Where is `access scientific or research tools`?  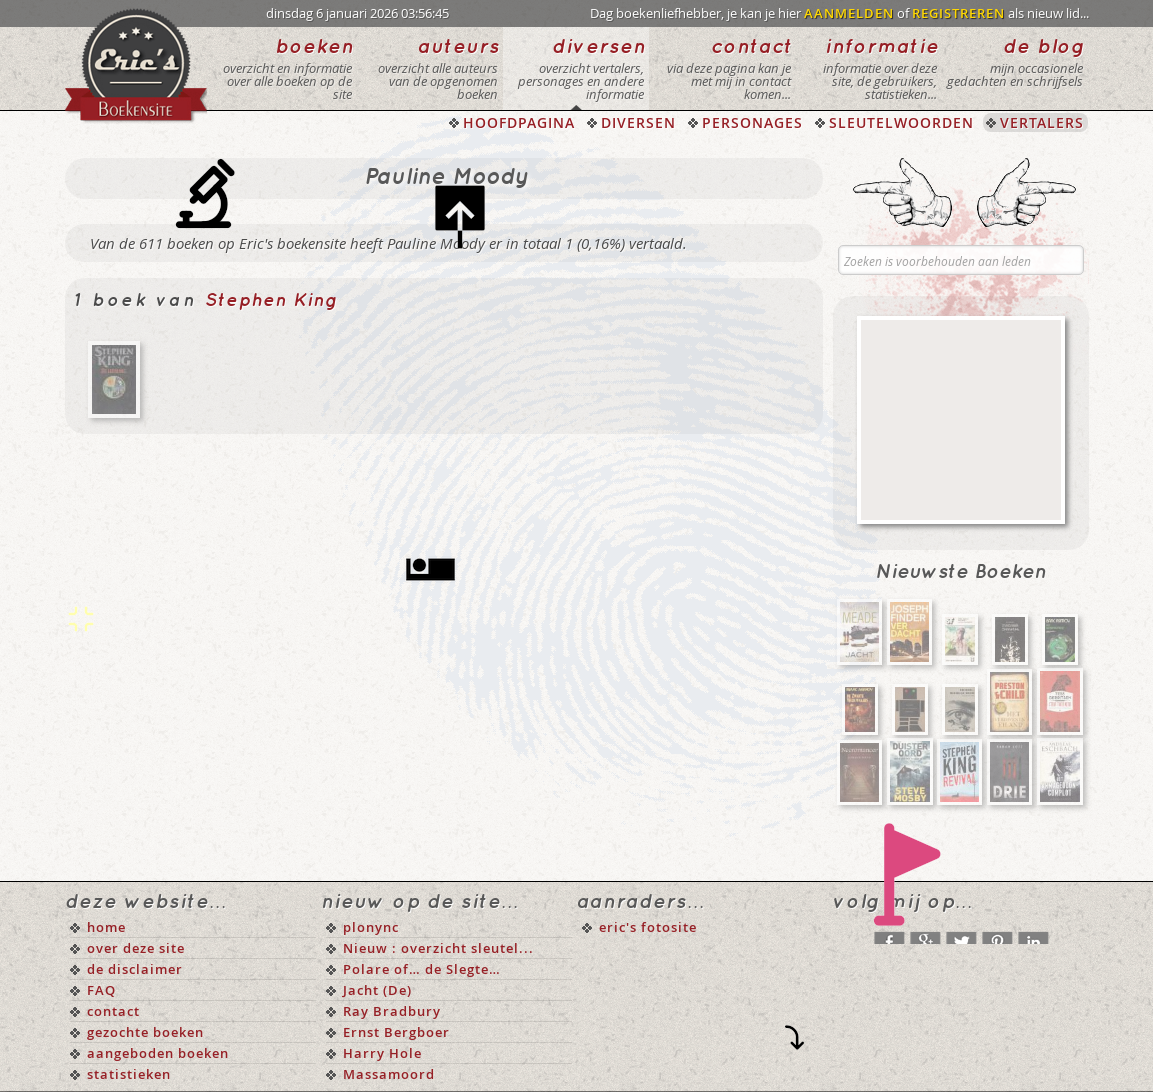 access scientific or research tools is located at coordinates (203, 193).